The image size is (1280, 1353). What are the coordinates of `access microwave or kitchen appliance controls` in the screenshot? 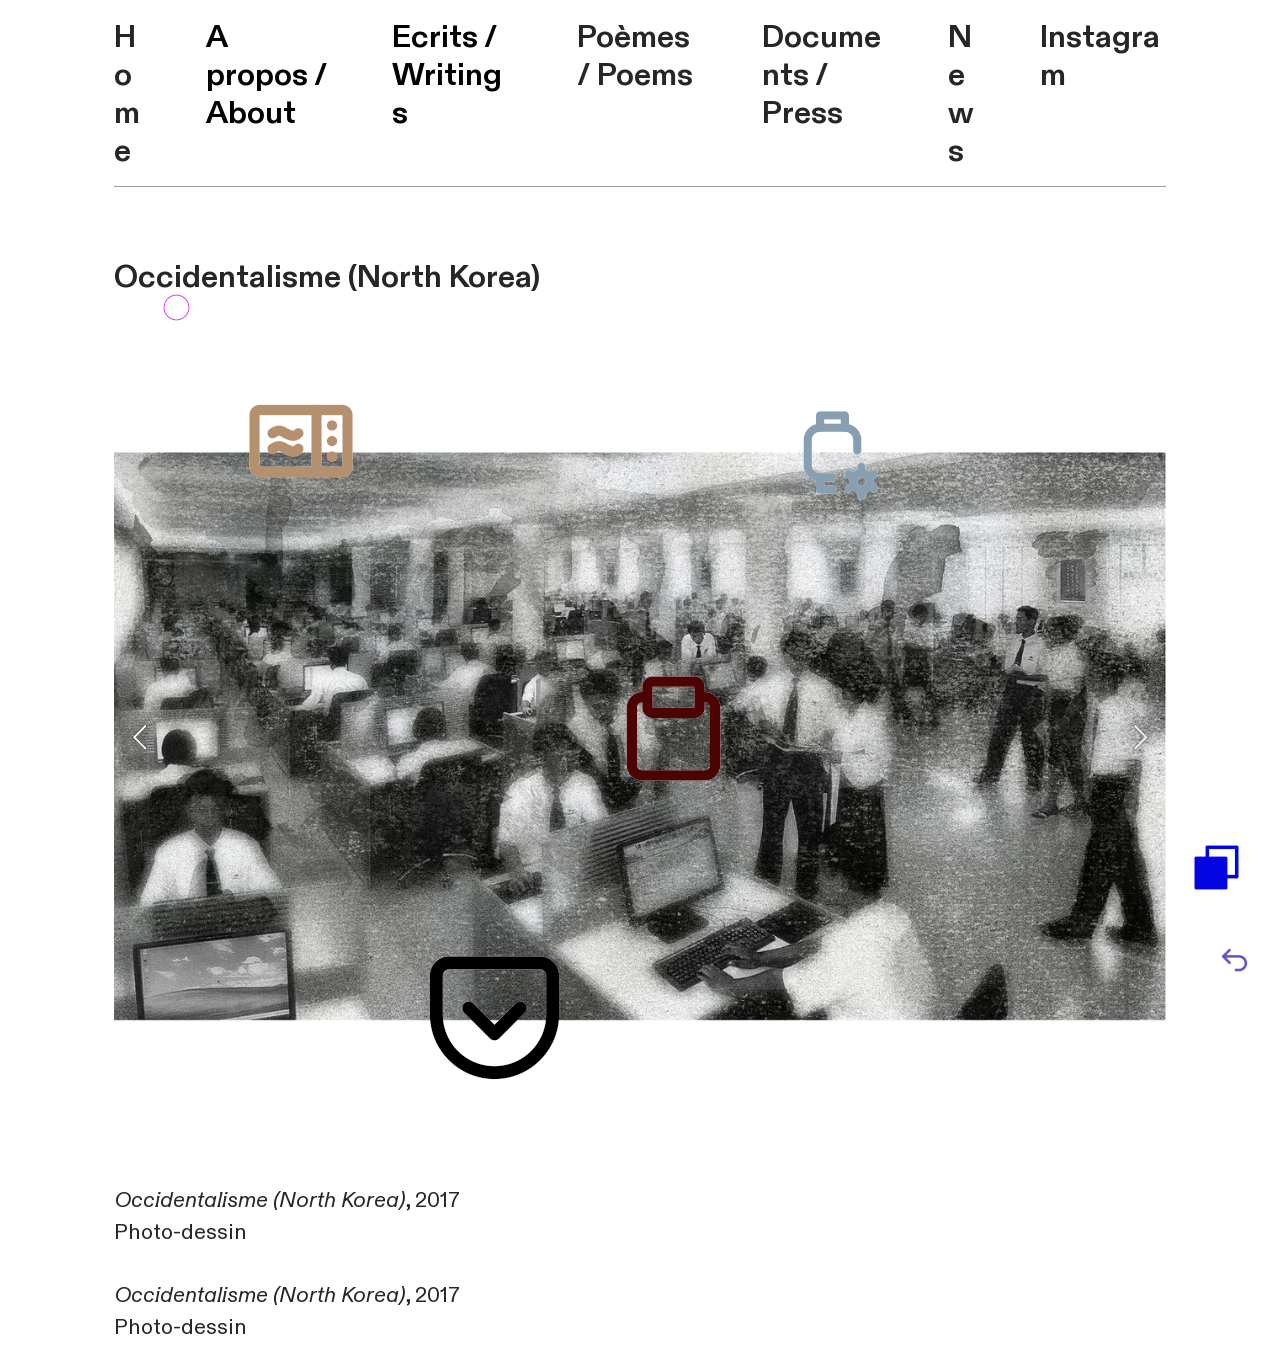 It's located at (301, 441).